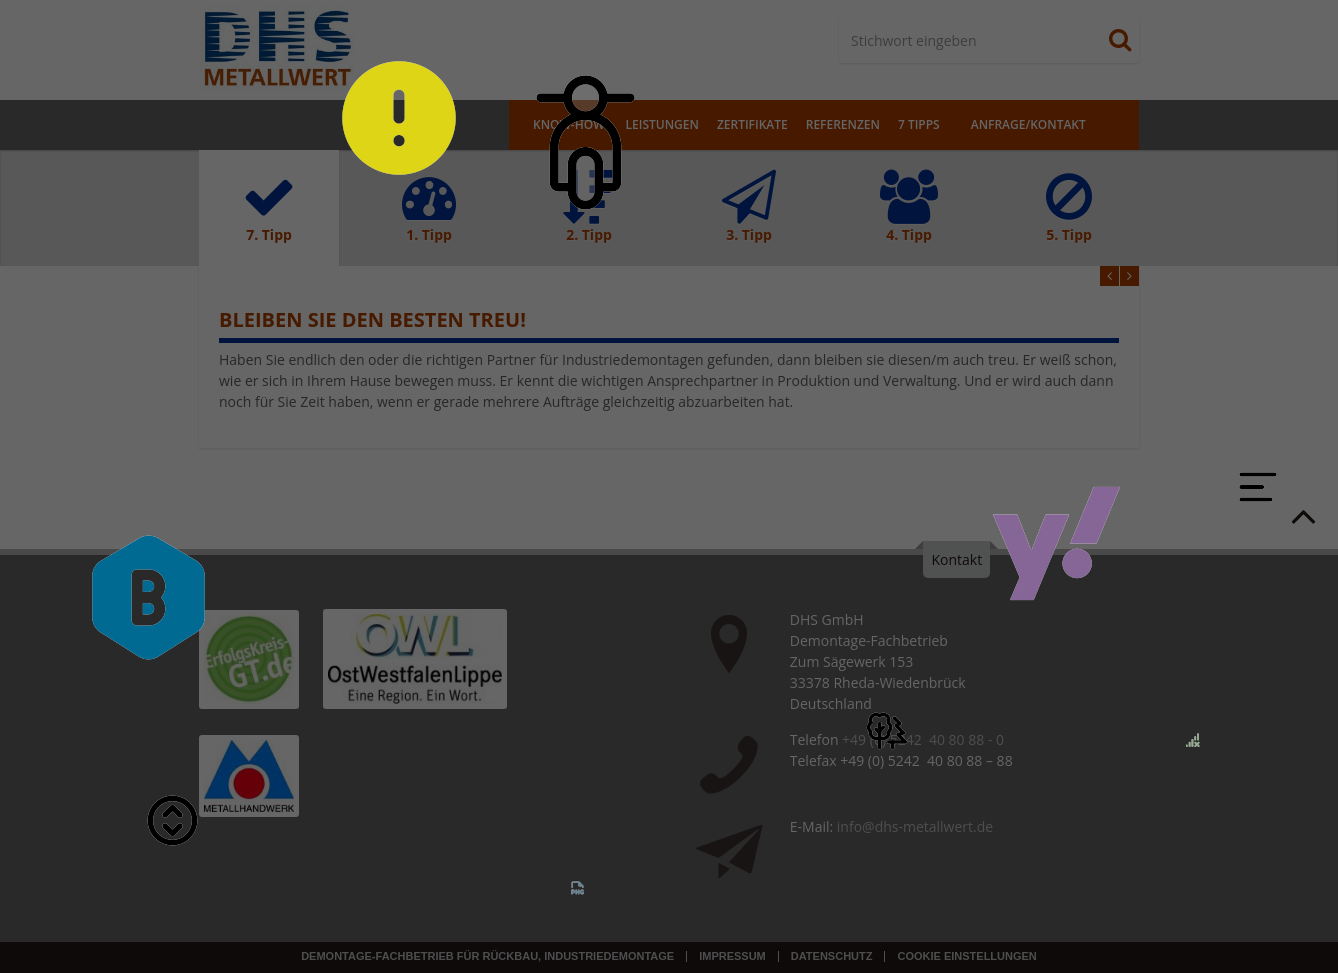 This screenshot has width=1338, height=973. Describe the element at coordinates (399, 118) in the screenshot. I see `indicates an error or warning state` at that location.